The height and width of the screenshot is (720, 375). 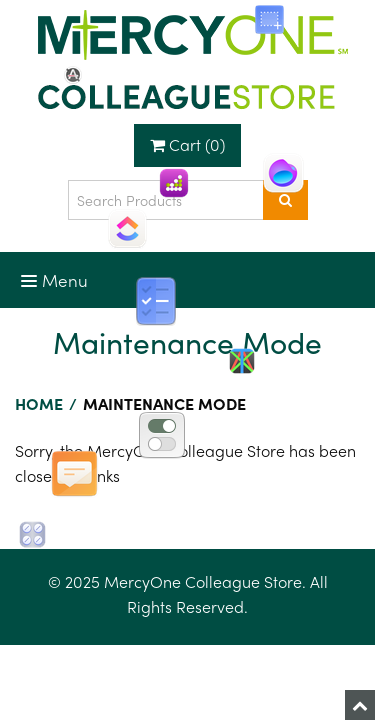 I want to click on open Dosage medication tracking app, so click(x=32, y=534).